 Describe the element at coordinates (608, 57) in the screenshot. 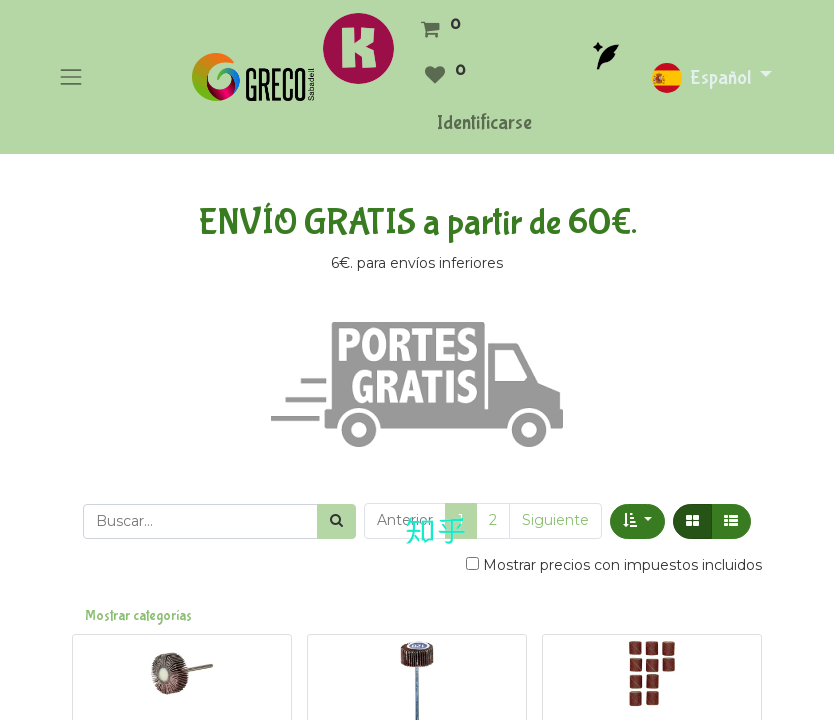

I see `compose with AI writing assistance` at that location.